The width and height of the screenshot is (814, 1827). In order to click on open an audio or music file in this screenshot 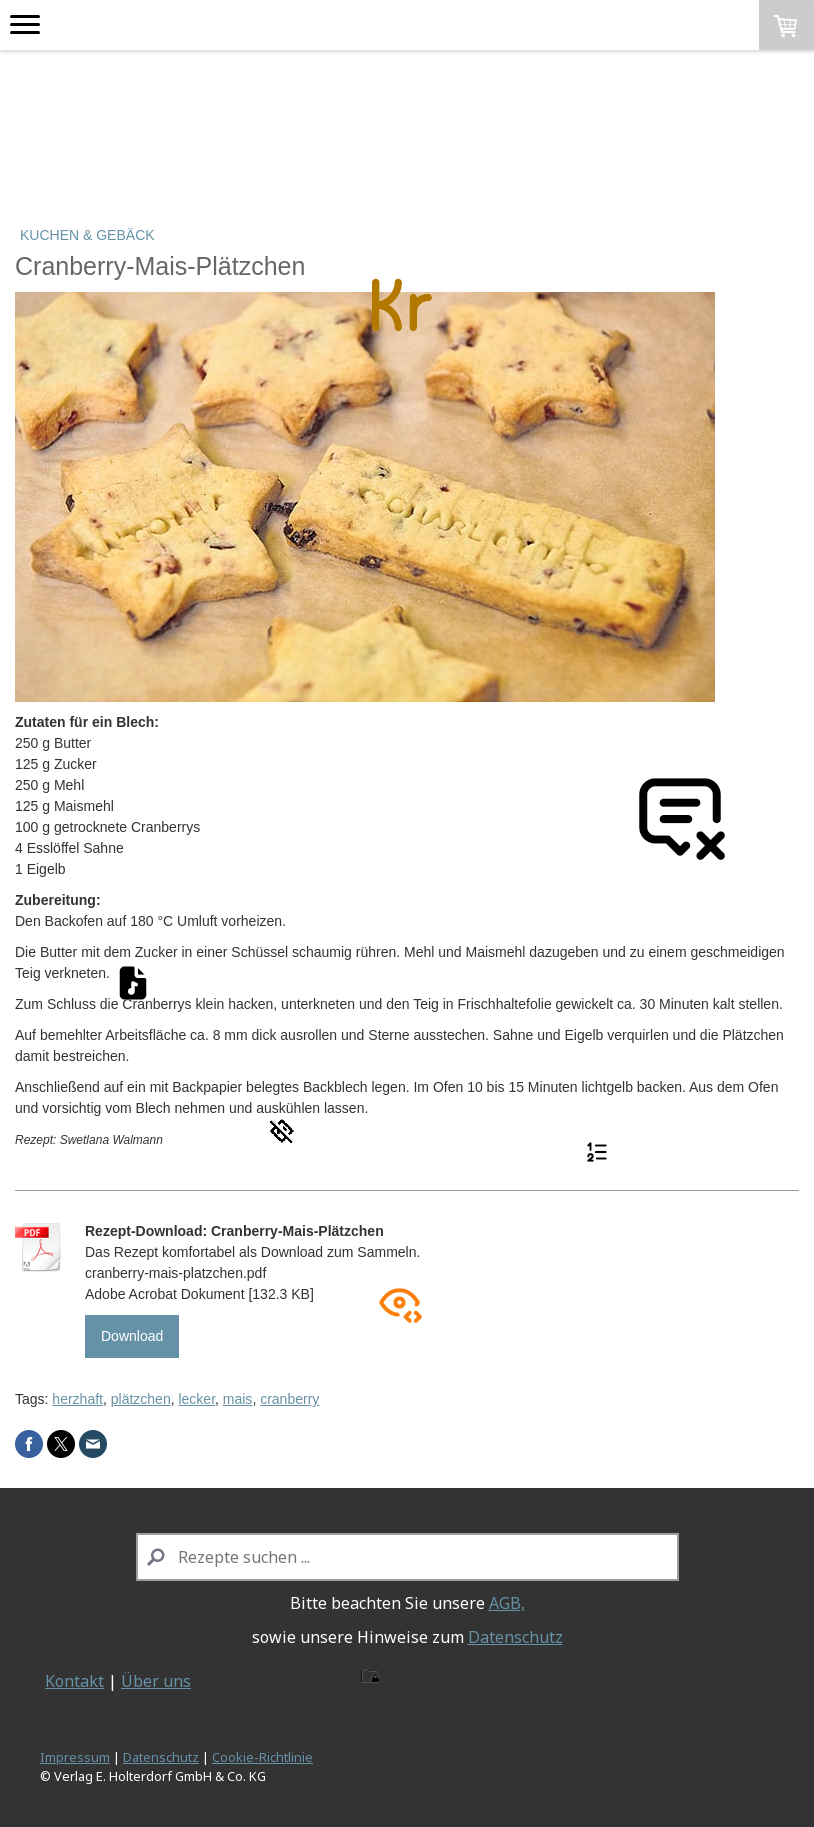, I will do `click(133, 983)`.